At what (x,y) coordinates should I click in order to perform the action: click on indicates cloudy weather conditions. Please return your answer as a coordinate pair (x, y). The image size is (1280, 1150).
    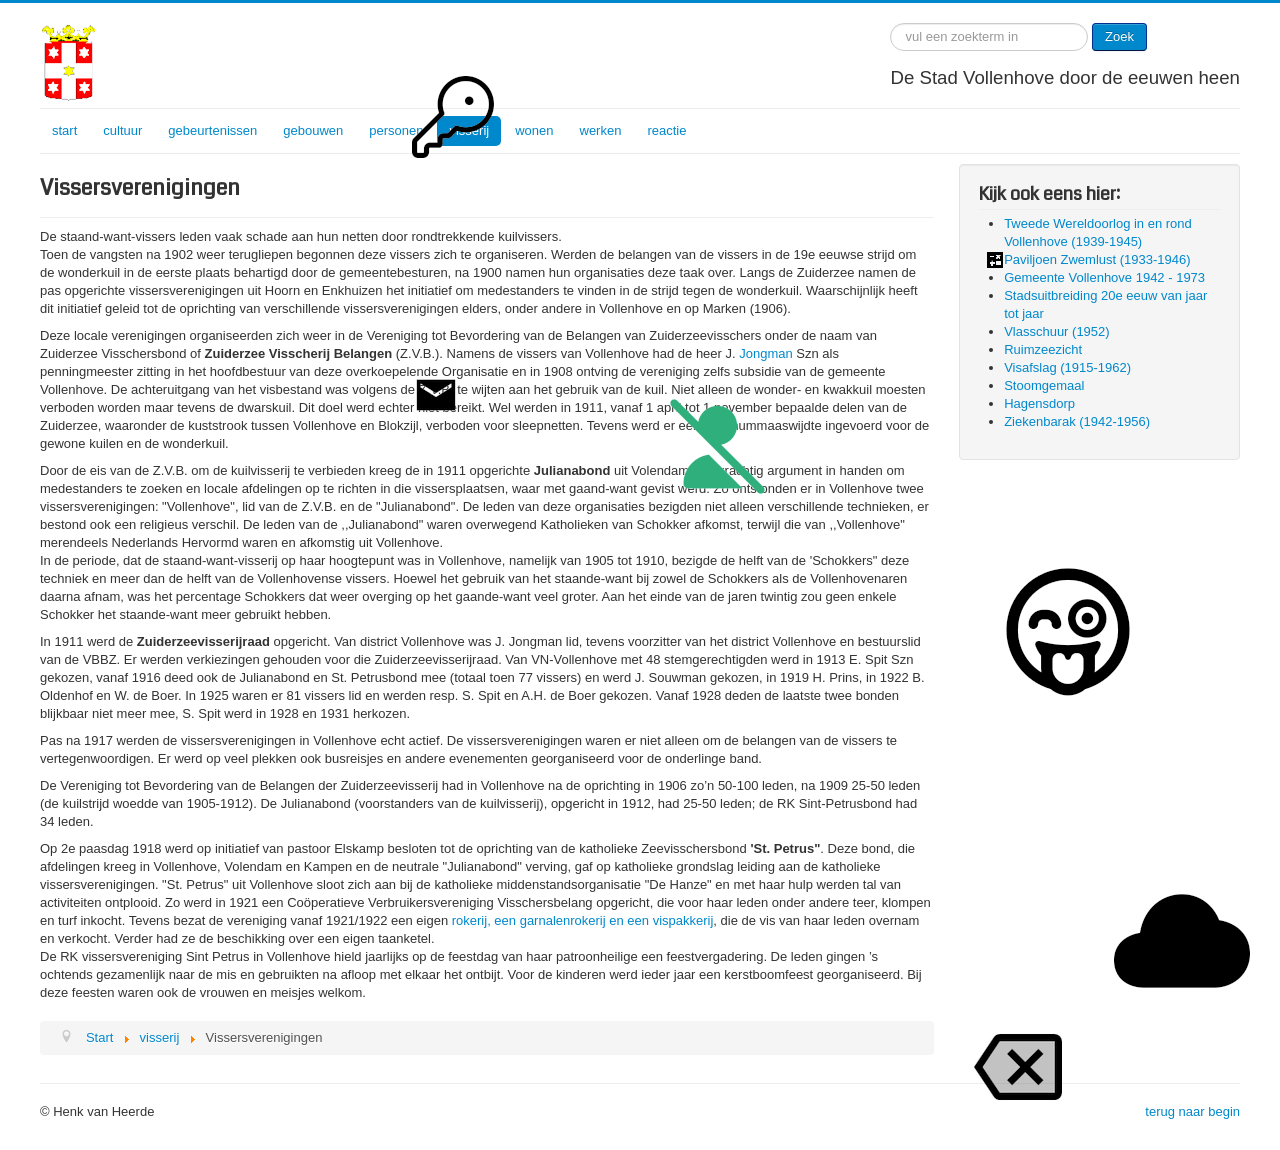
    Looking at the image, I should click on (1182, 941).